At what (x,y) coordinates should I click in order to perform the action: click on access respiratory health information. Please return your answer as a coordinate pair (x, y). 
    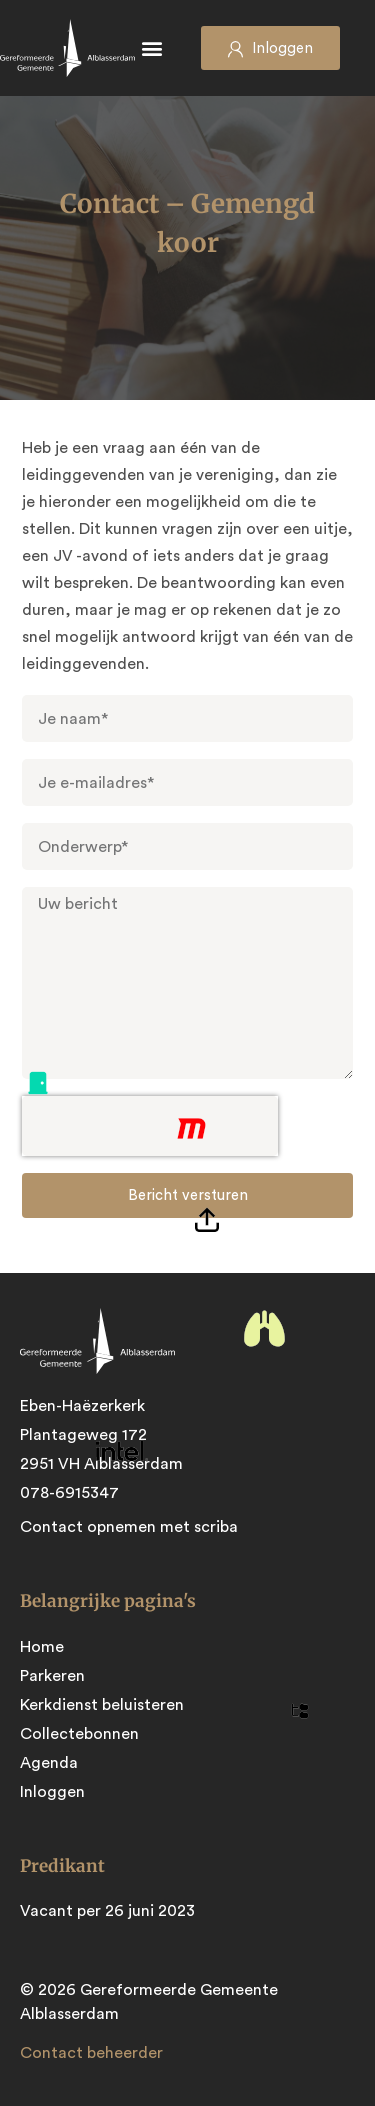
    Looking at the image, I should click on (264, 1328).